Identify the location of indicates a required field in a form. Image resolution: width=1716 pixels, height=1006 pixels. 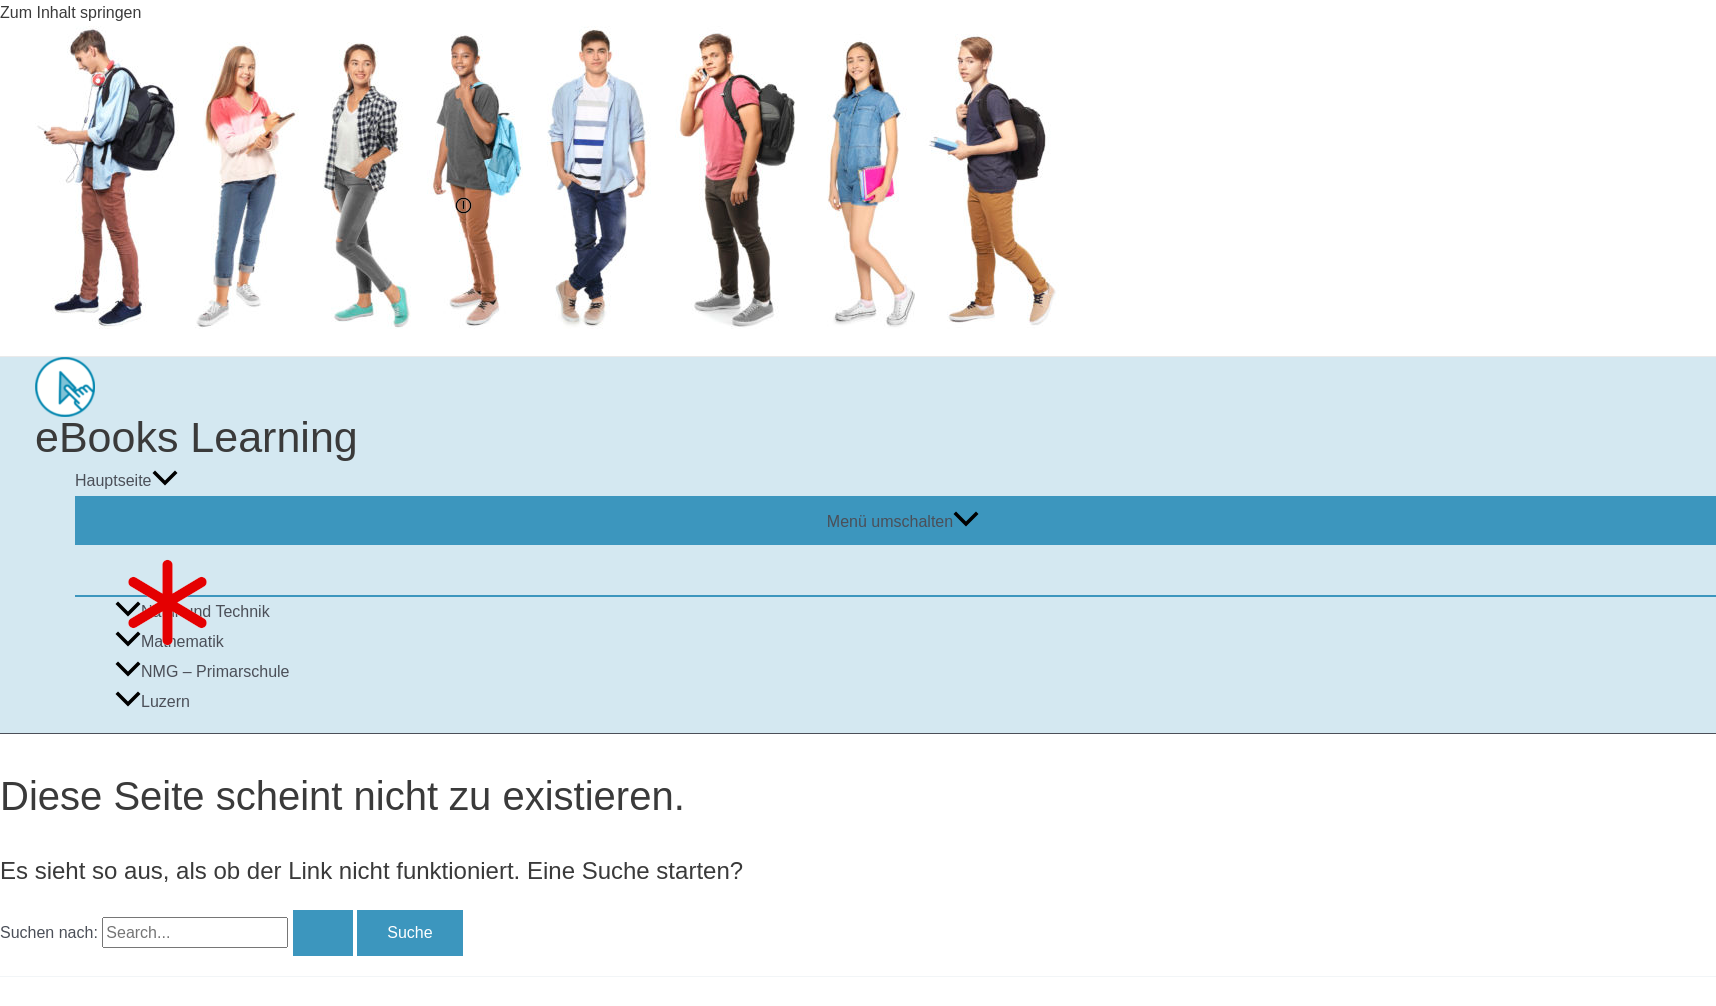
(167, 602).